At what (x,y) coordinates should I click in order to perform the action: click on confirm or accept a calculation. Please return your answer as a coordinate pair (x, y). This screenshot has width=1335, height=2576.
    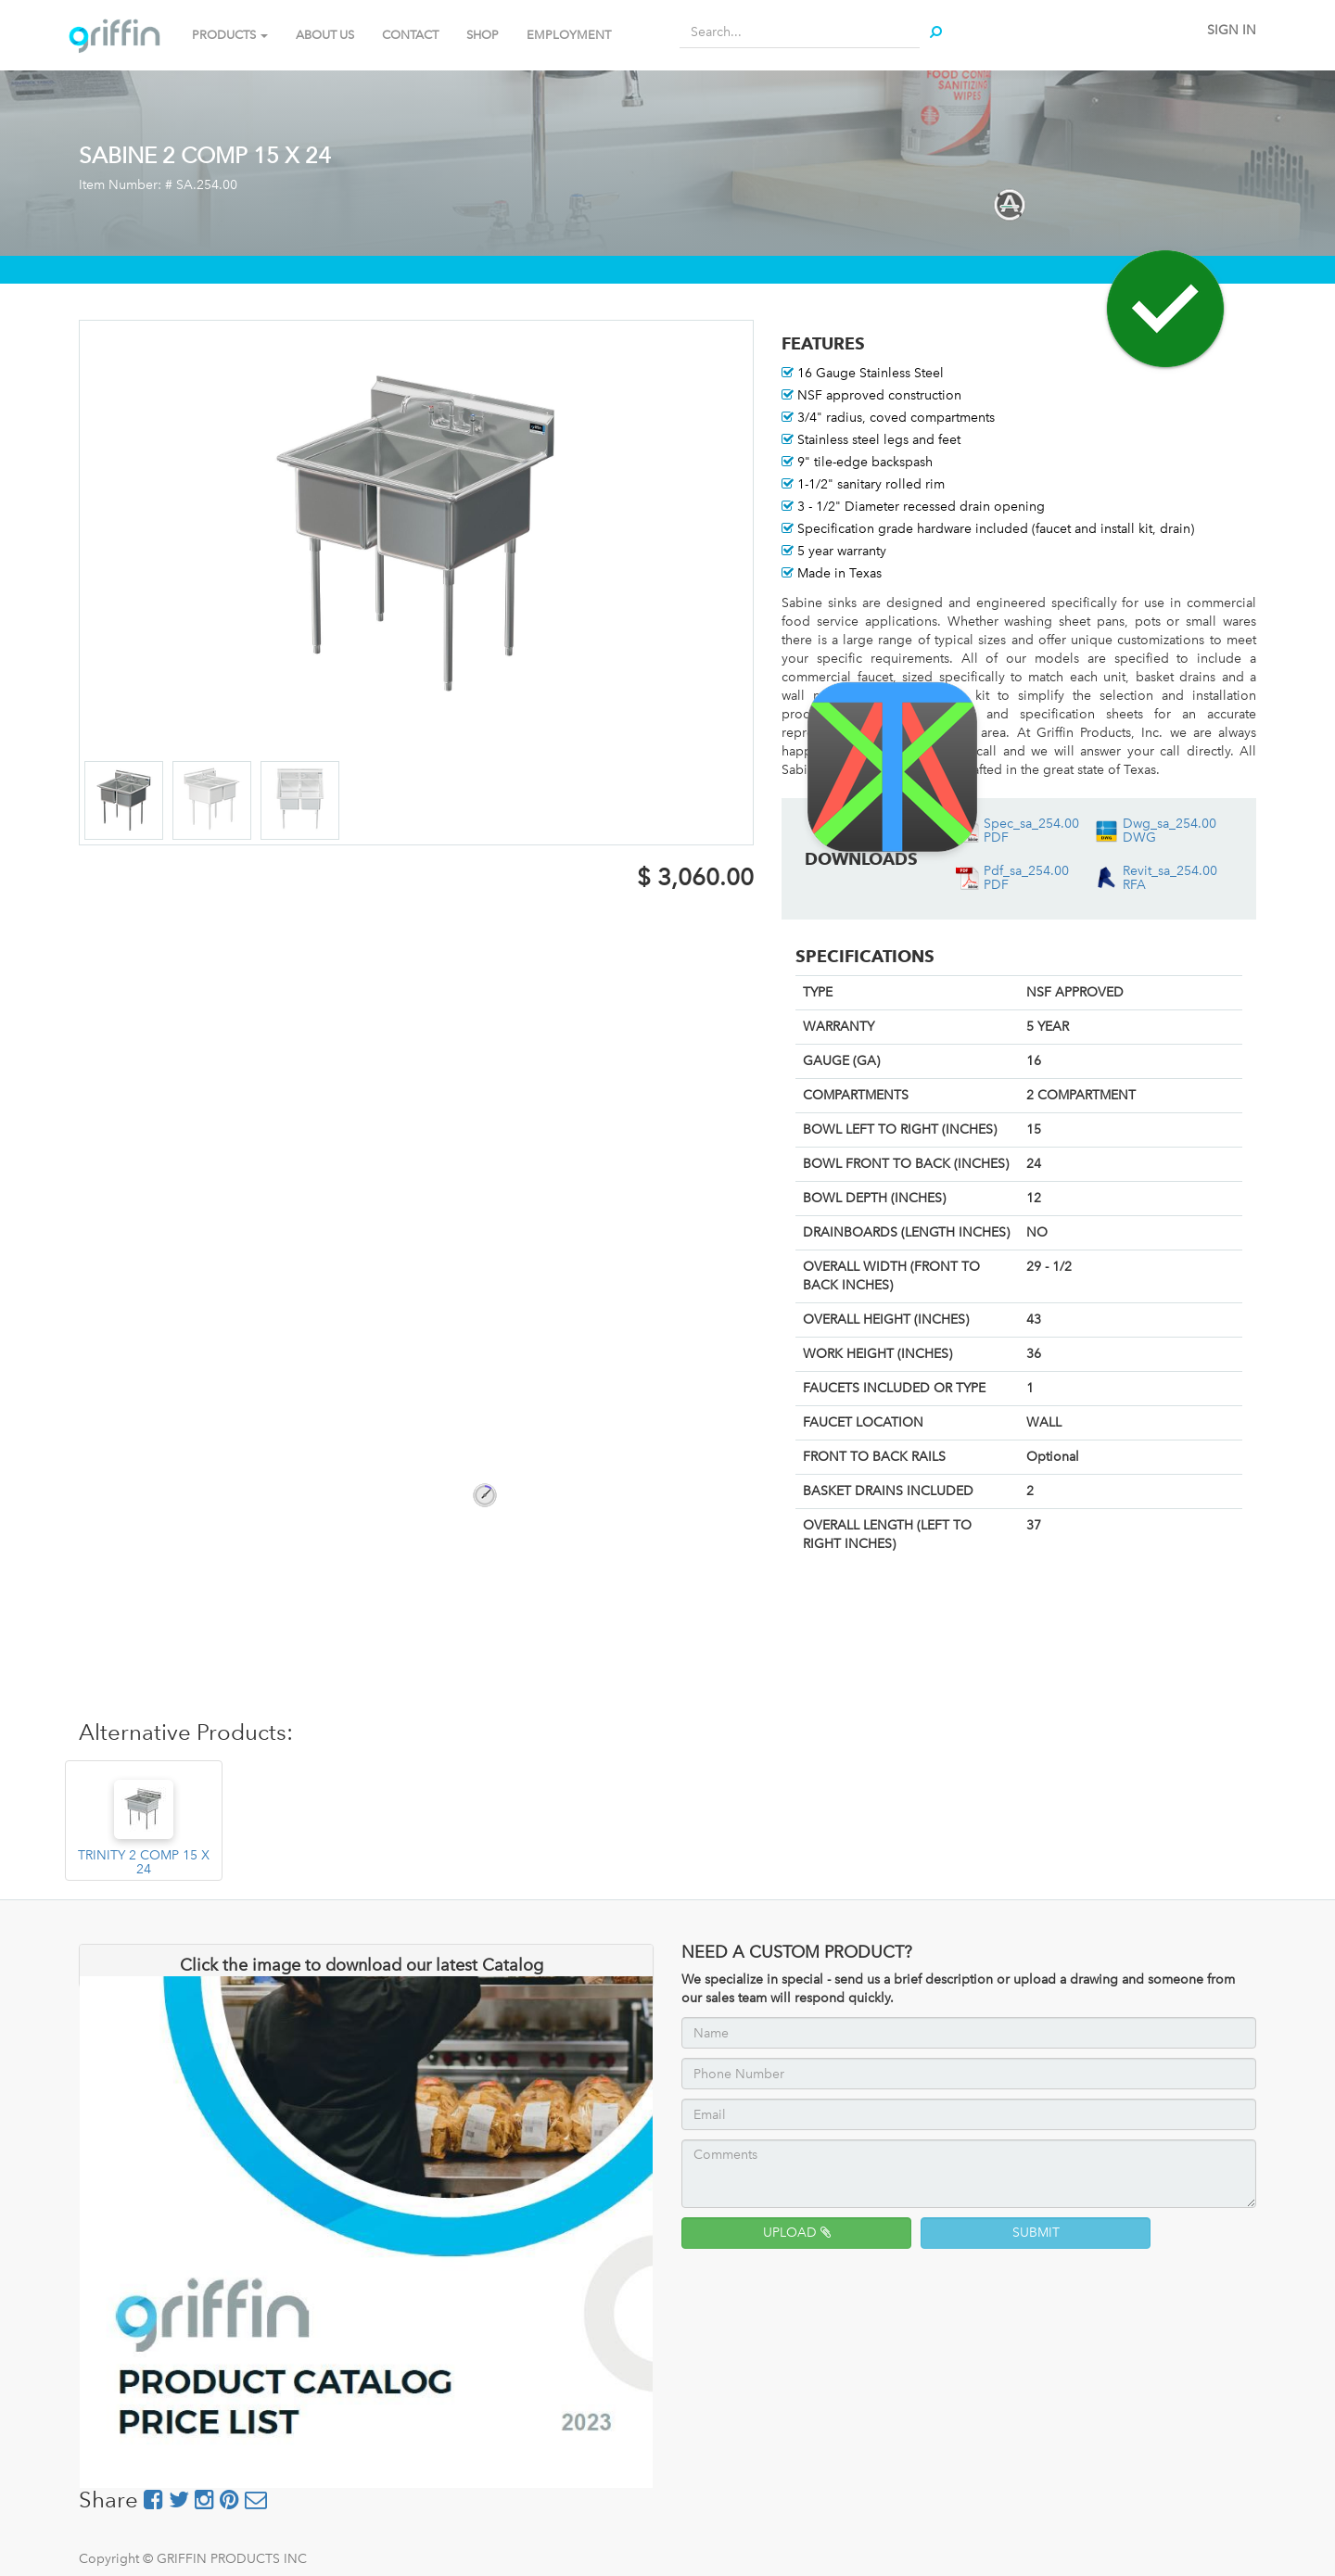
    Looking at the image, I should click on (1165, 309).